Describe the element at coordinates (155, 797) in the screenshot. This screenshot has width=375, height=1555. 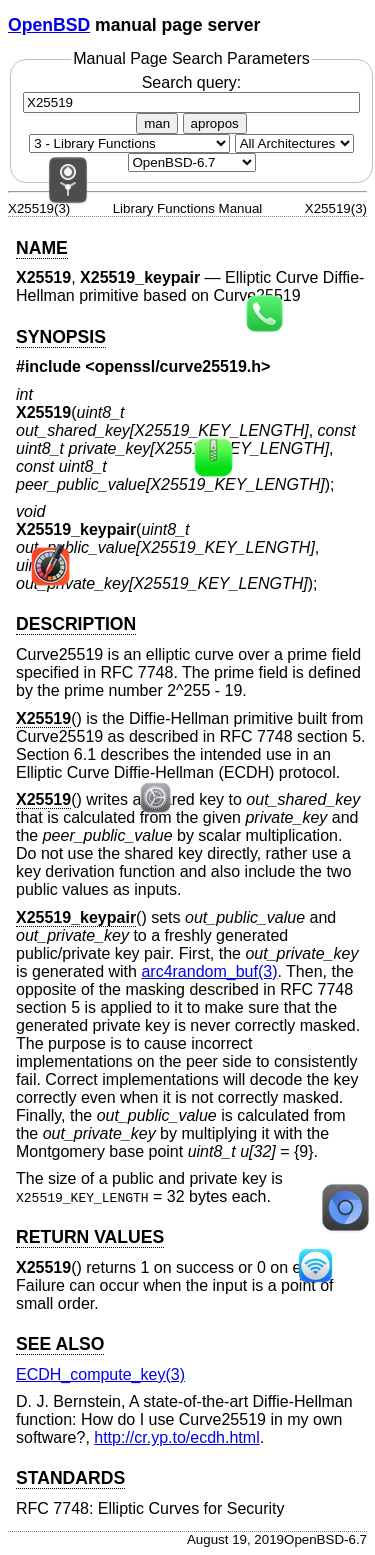
I see `open system settings or preferences` at that location.